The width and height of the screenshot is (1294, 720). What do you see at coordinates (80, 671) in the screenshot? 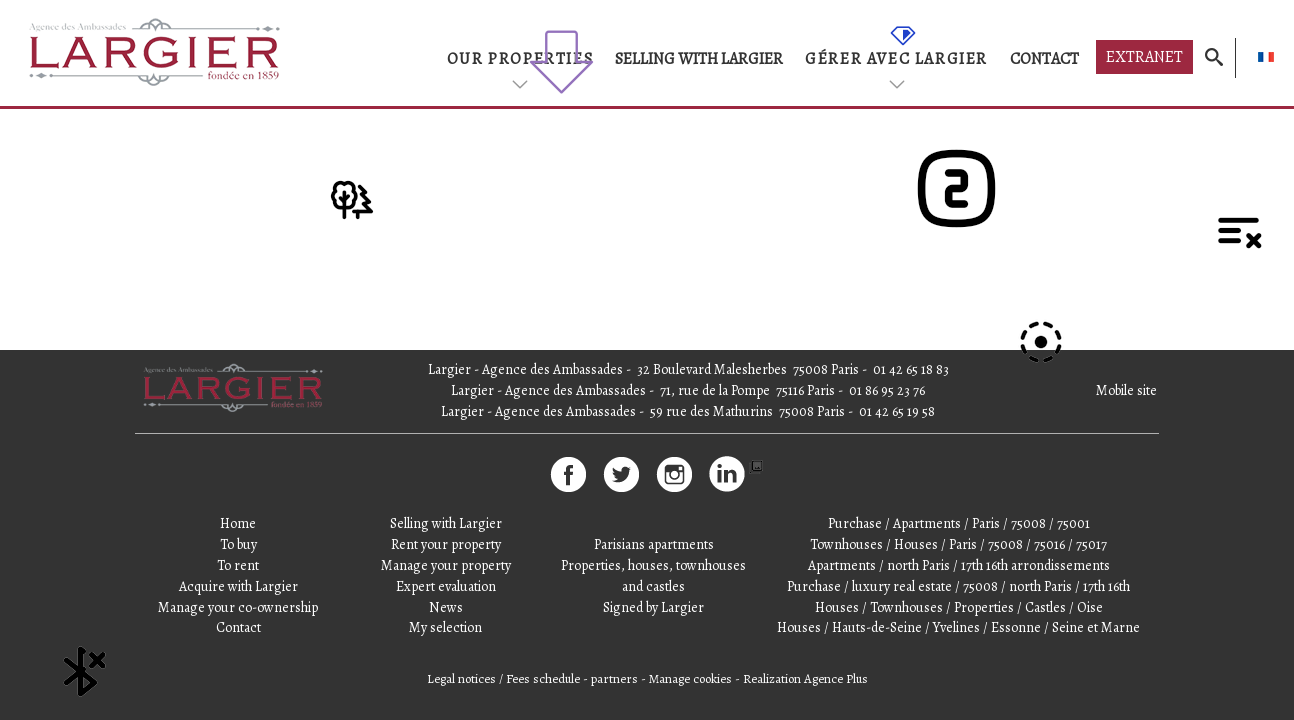
I see `bluetooth is disabled or turned off` at bounding box center [80, 671].